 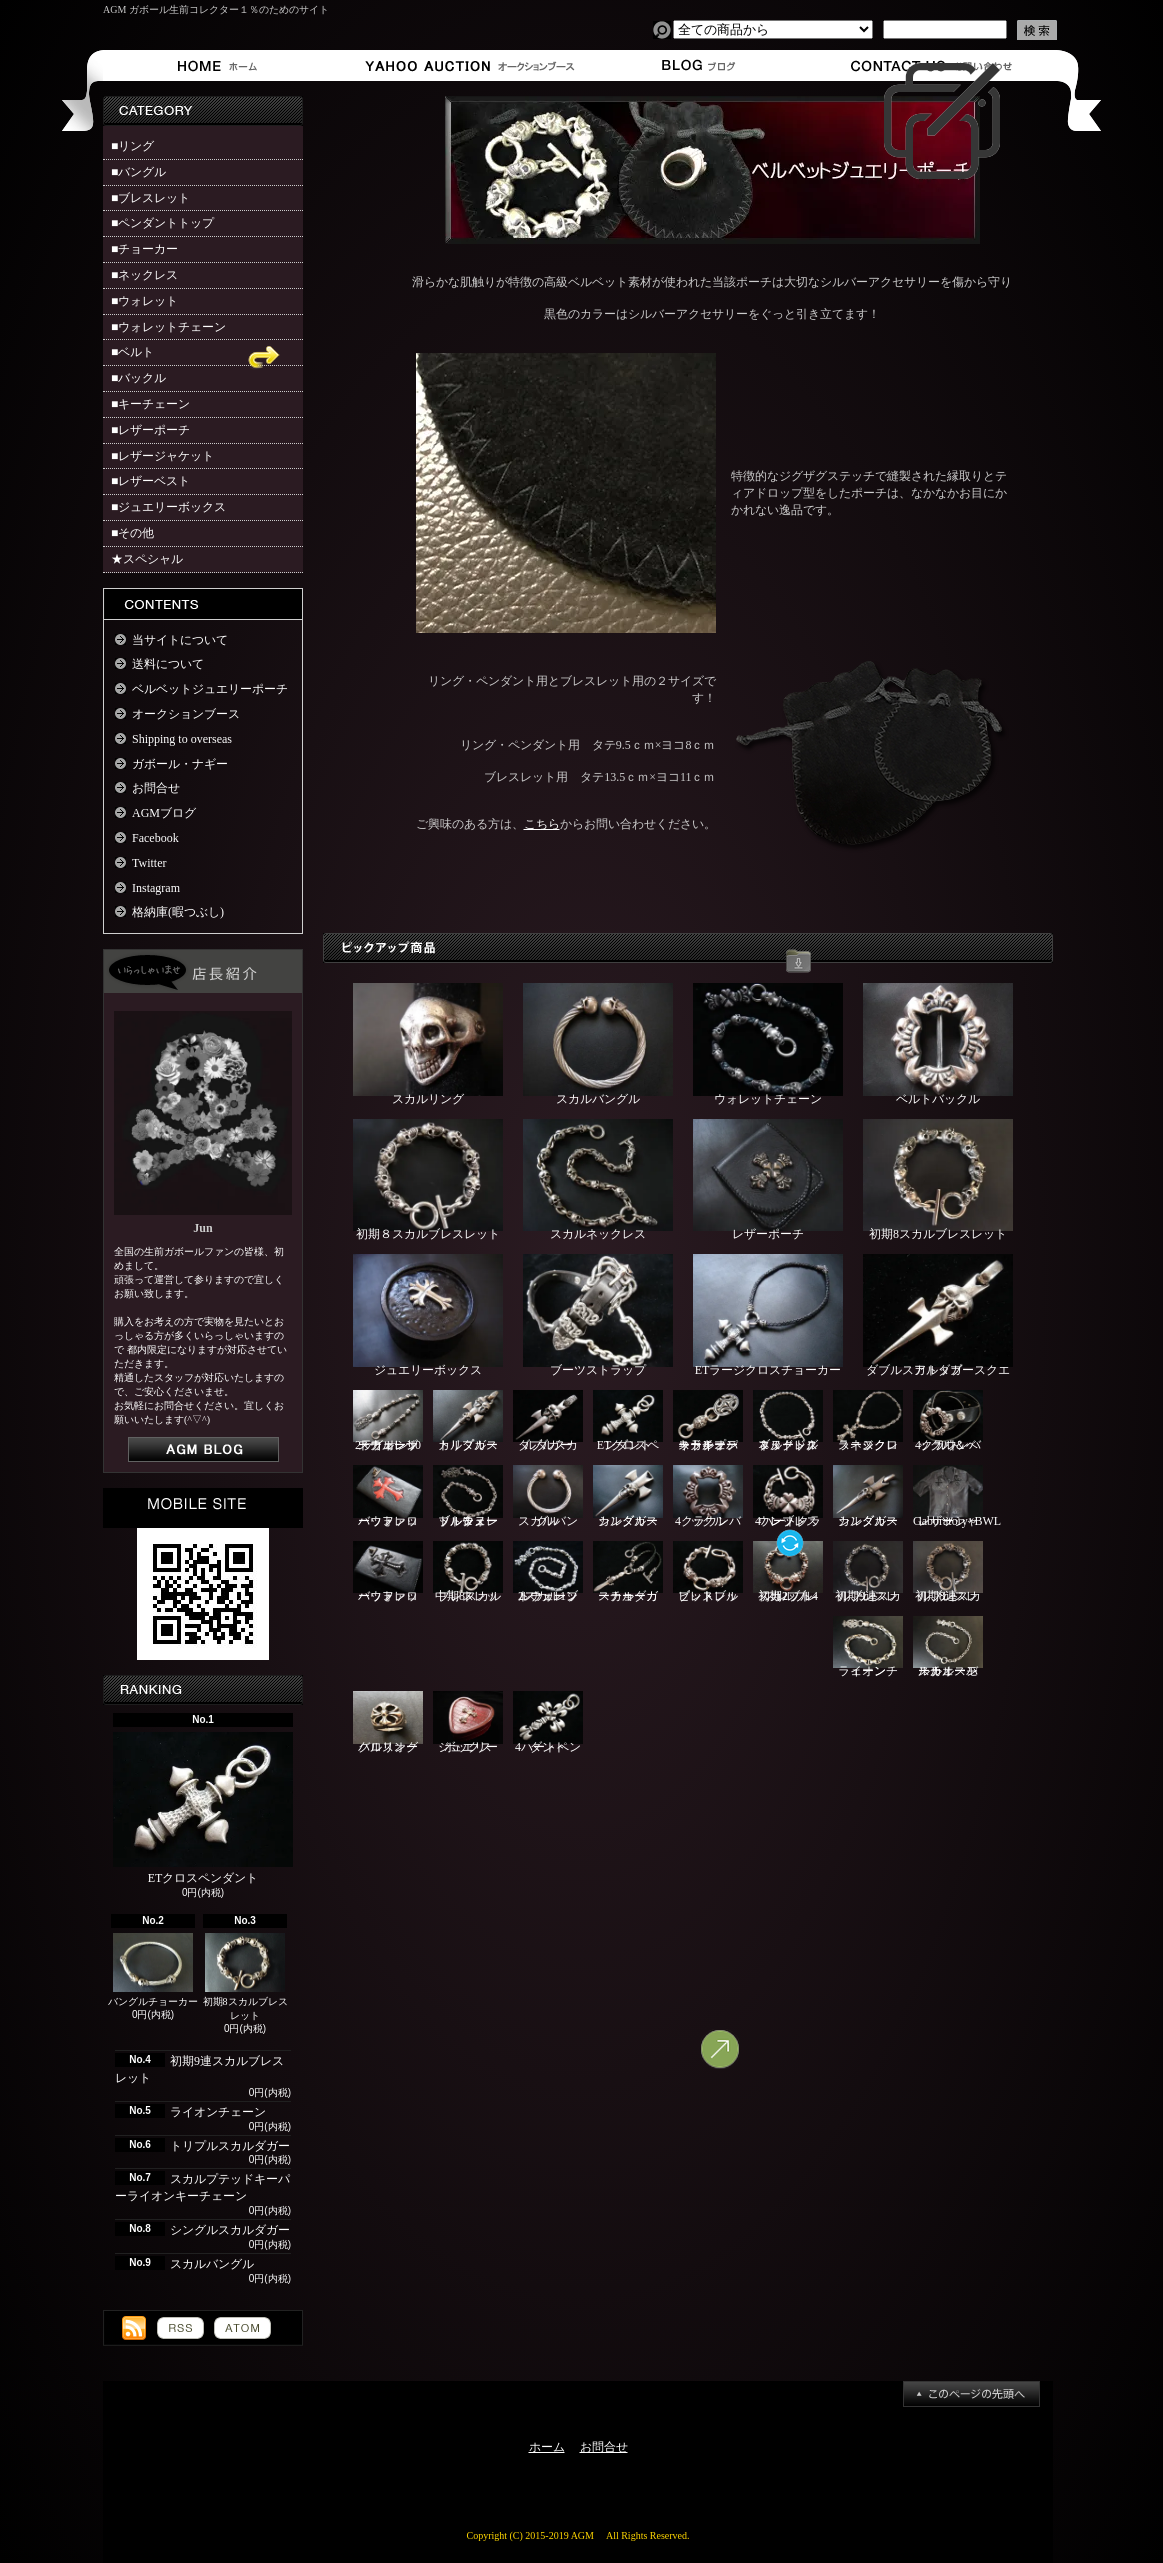 What do you see at coordinates (720, 2049) in the screenshot?
I see `indicates a symbolic link or shortcut to another file` at bounding box center [720, 2049].